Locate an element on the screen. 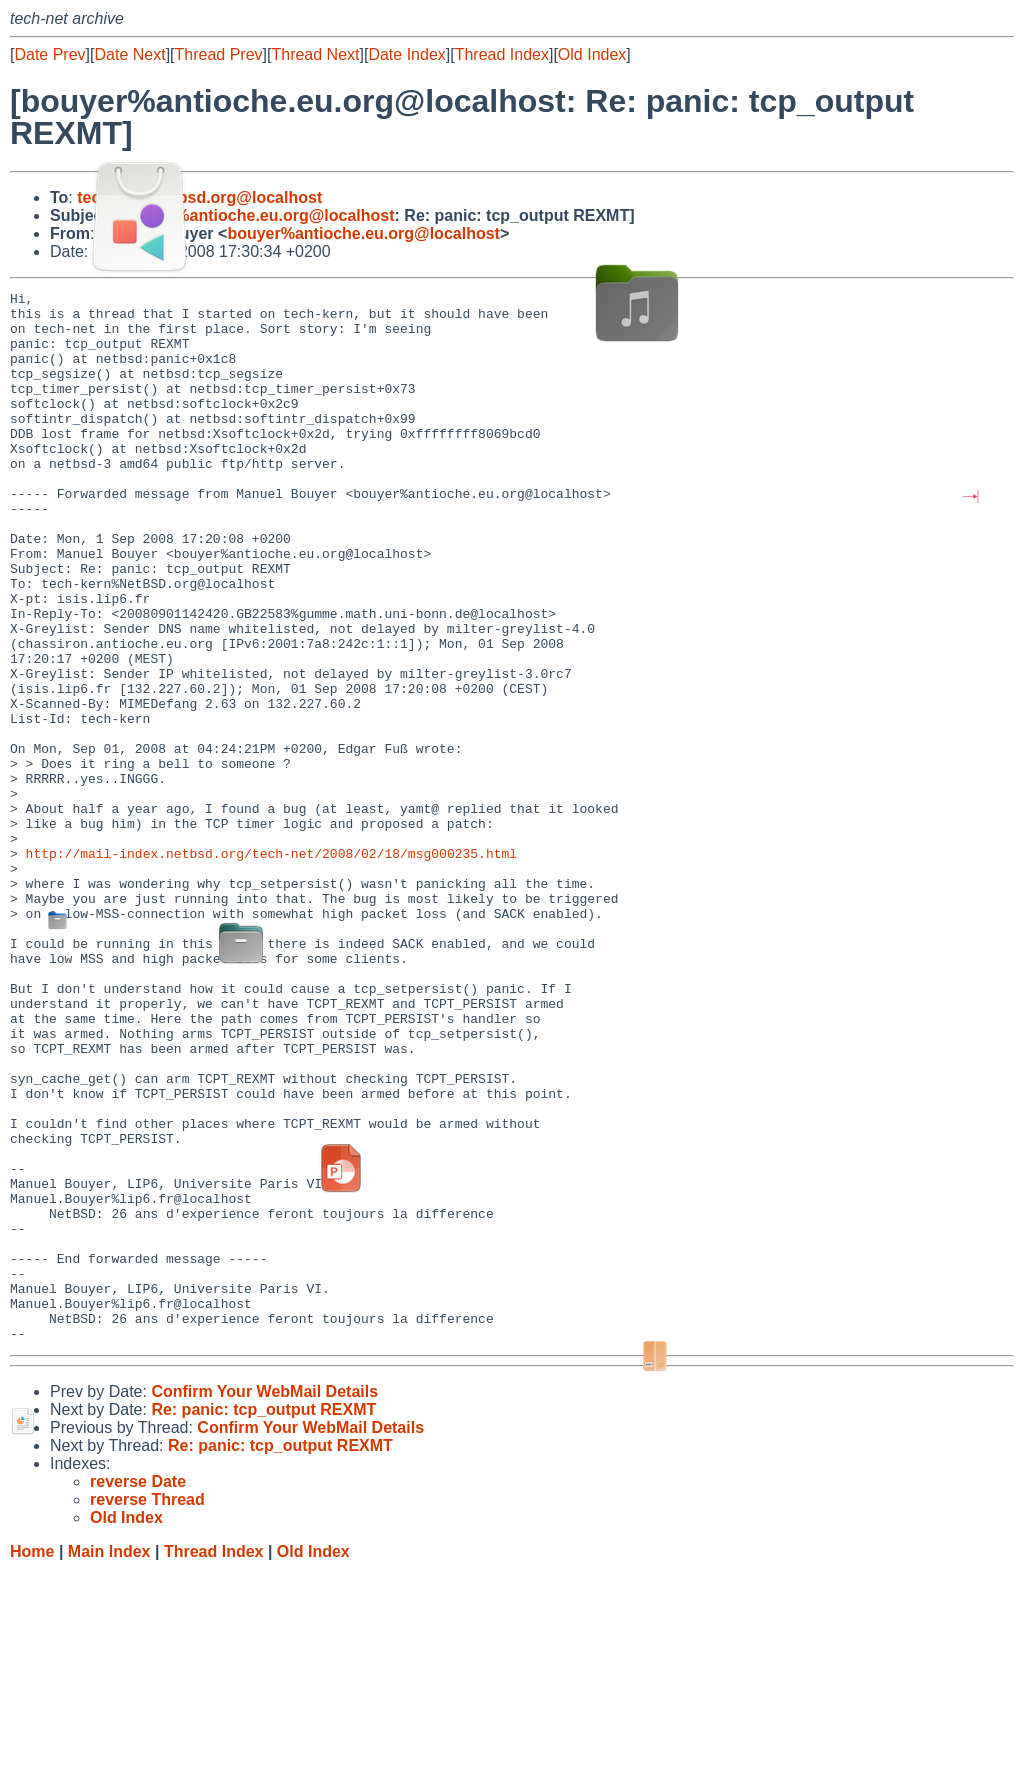 The width and height of the screenshot is (1024, 1781). open your music folder is located at coordinates (637, 303).